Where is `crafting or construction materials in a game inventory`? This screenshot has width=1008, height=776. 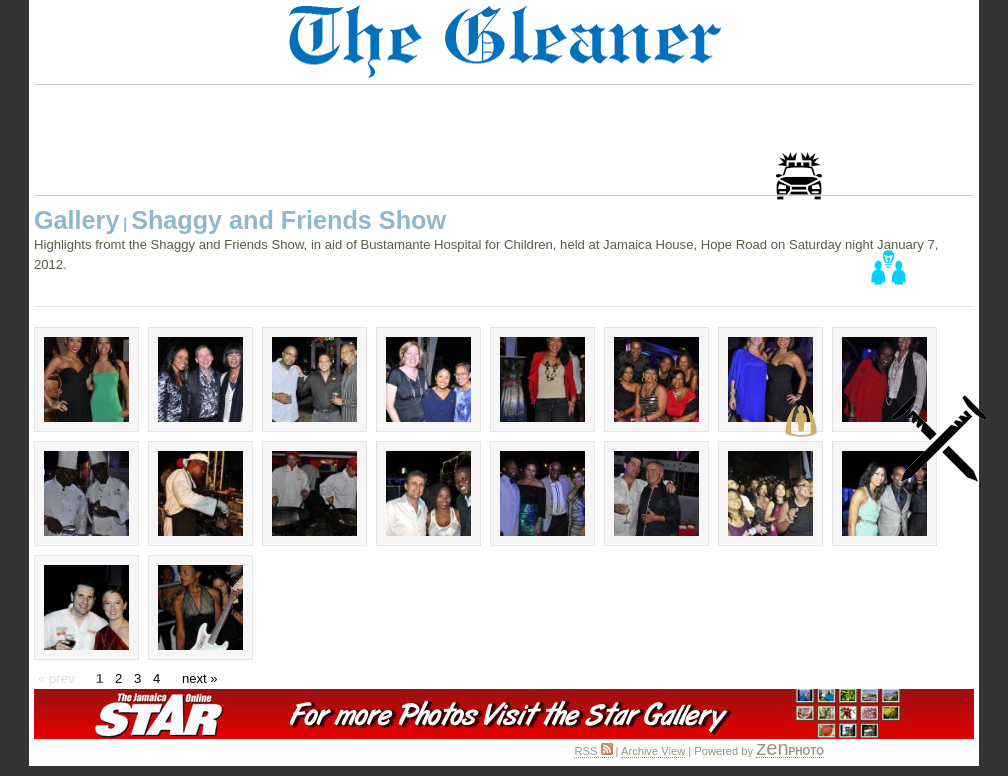
crafting or construction materials in a game inventory is located at coordinates (939, 437).